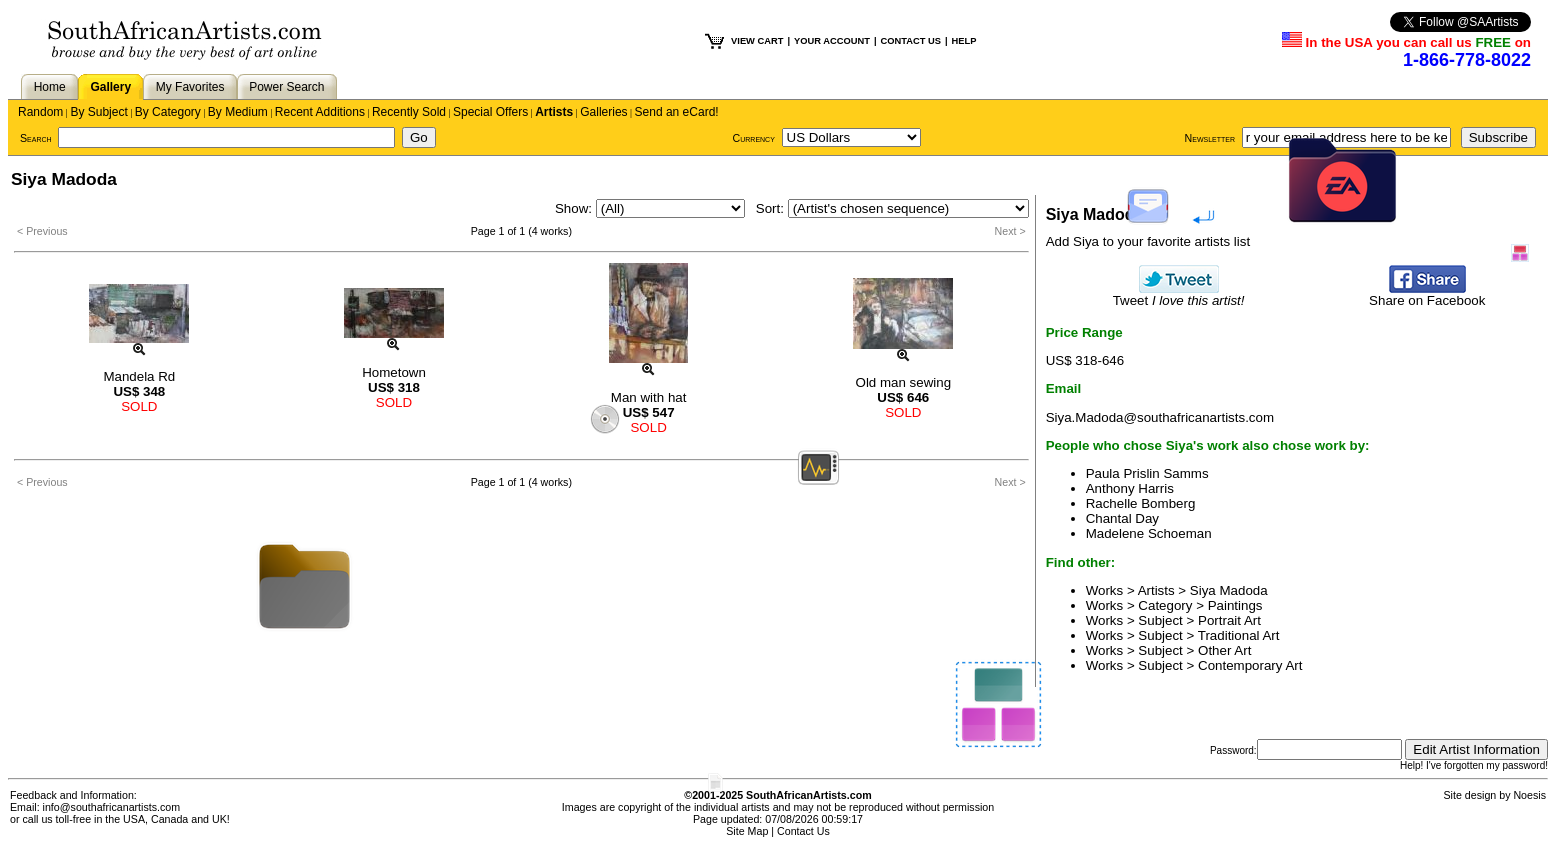  Describe the element at coordinates (304, 586) in the screenshot. I see `drop files here to move them into this folder` at that location.